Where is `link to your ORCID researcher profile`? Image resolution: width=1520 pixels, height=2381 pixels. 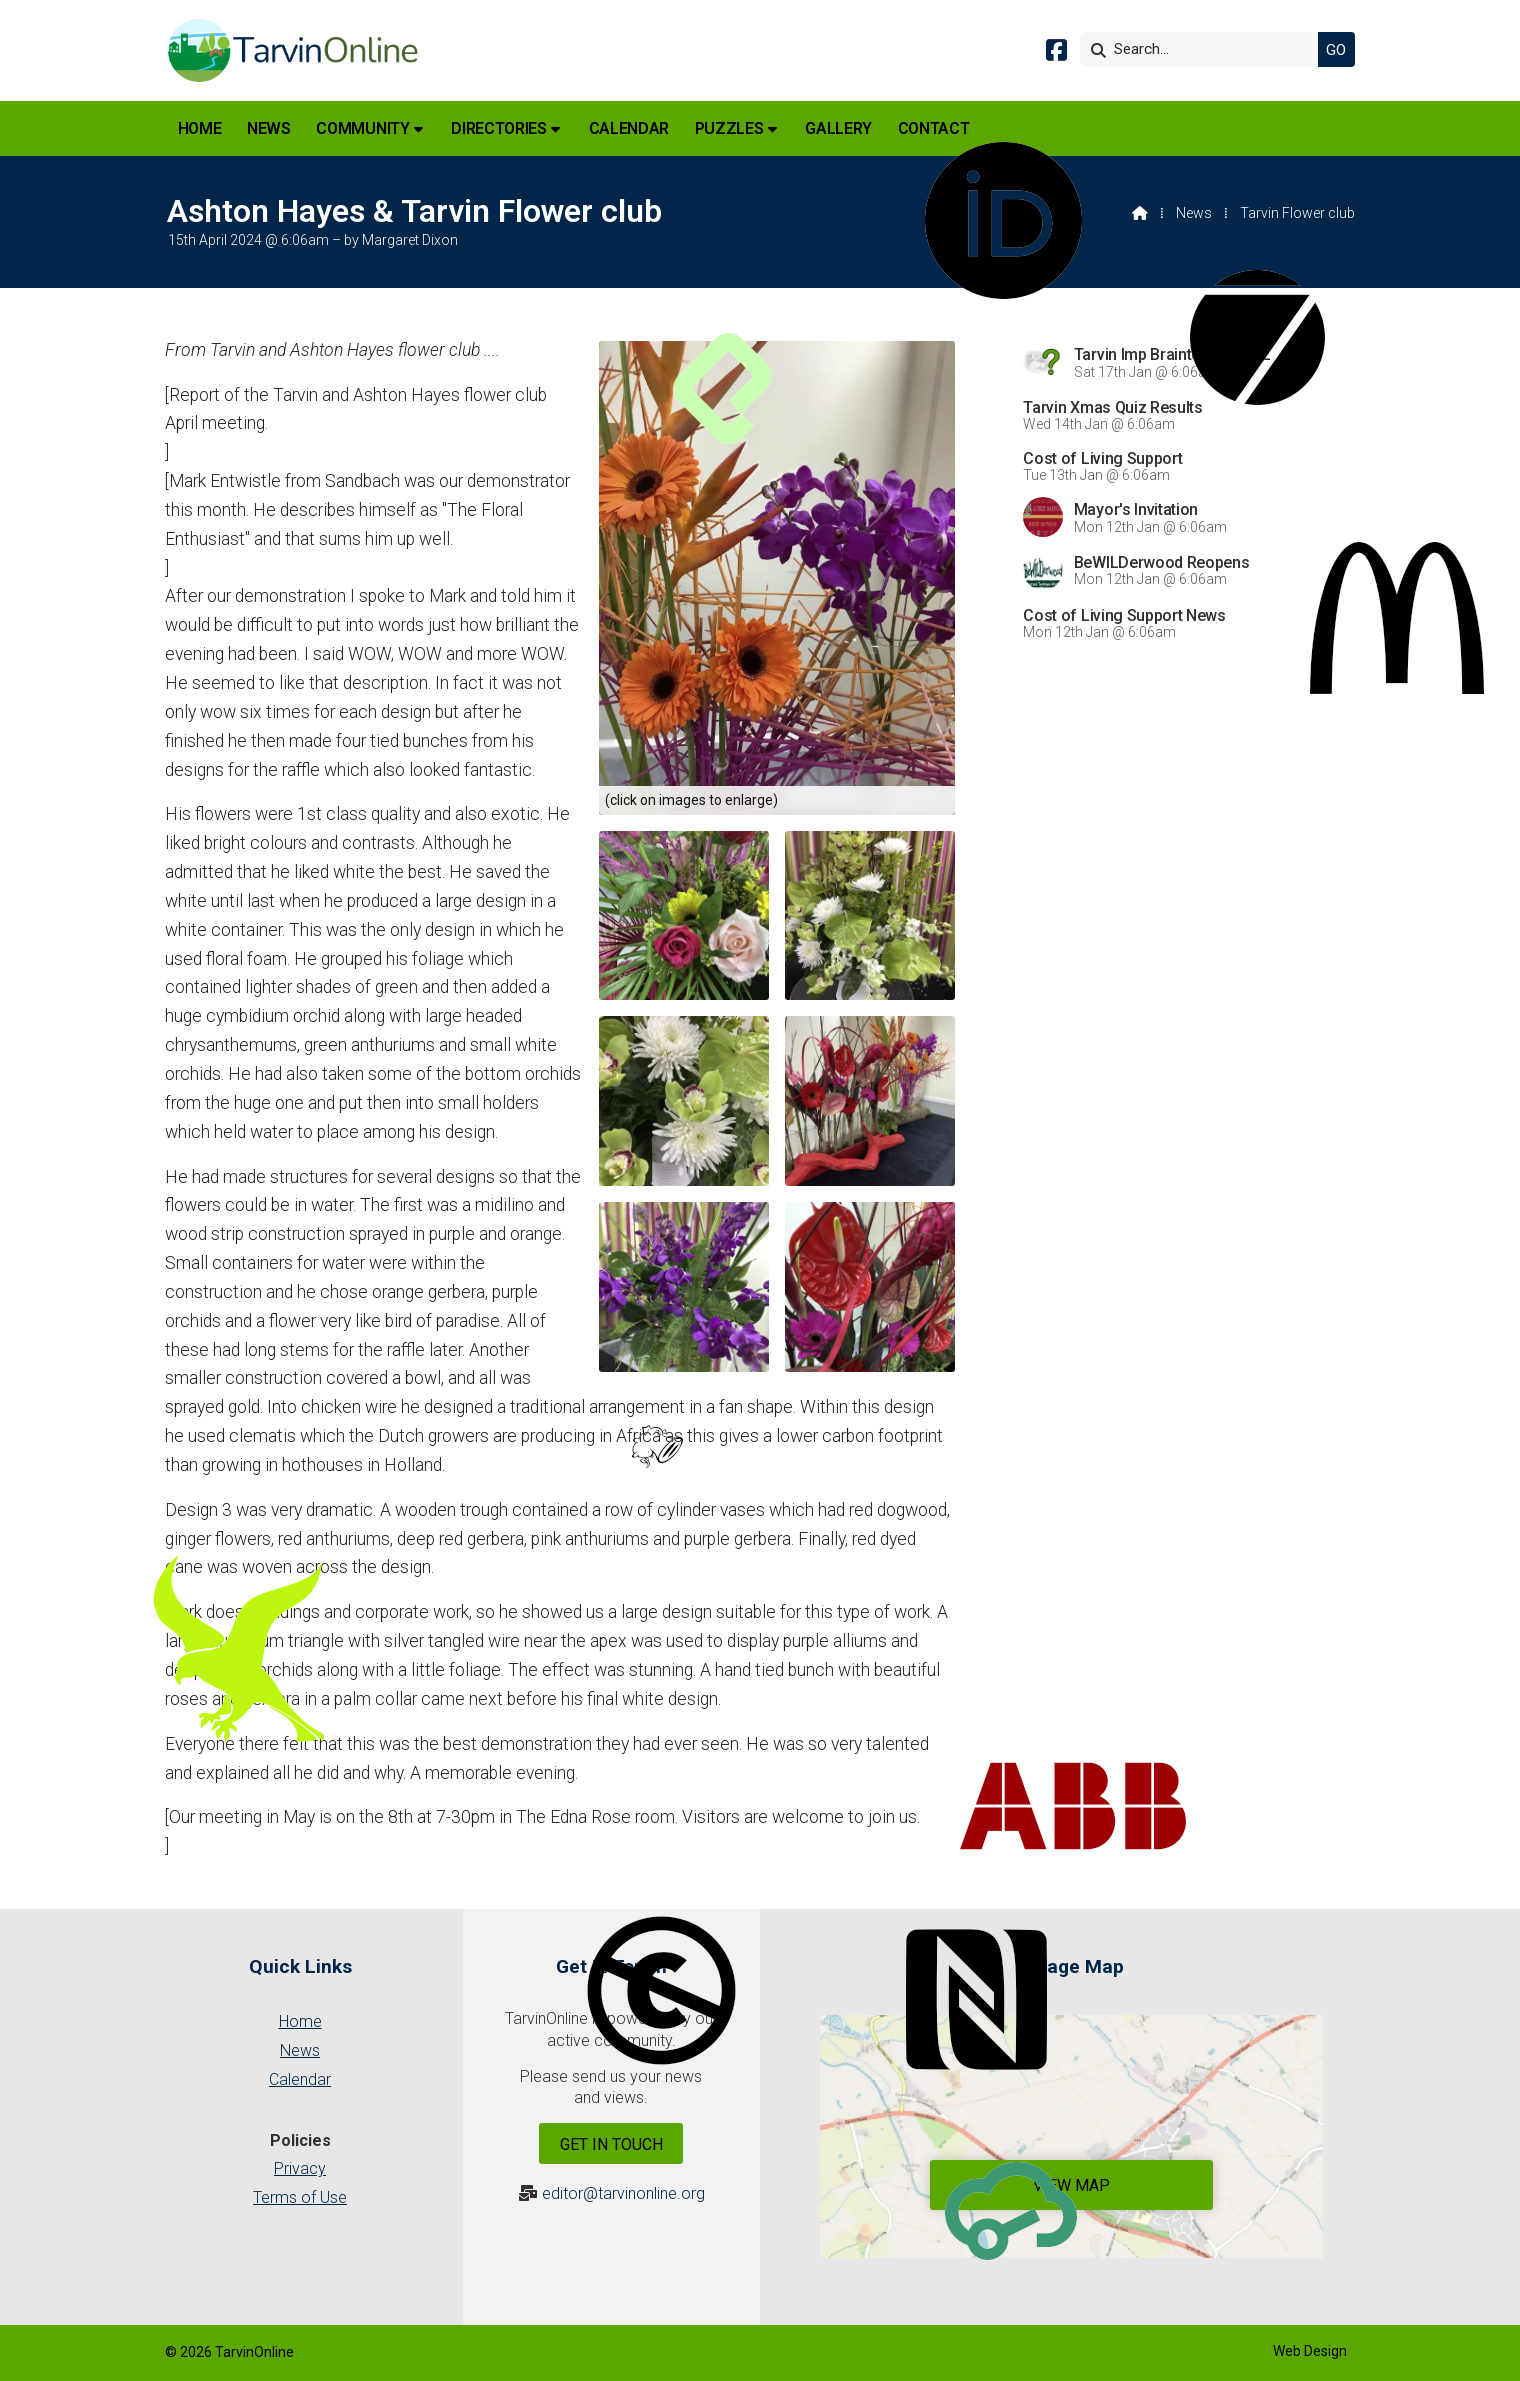
link to your ORCID researcher profile is located at coordinates (1003, 220).